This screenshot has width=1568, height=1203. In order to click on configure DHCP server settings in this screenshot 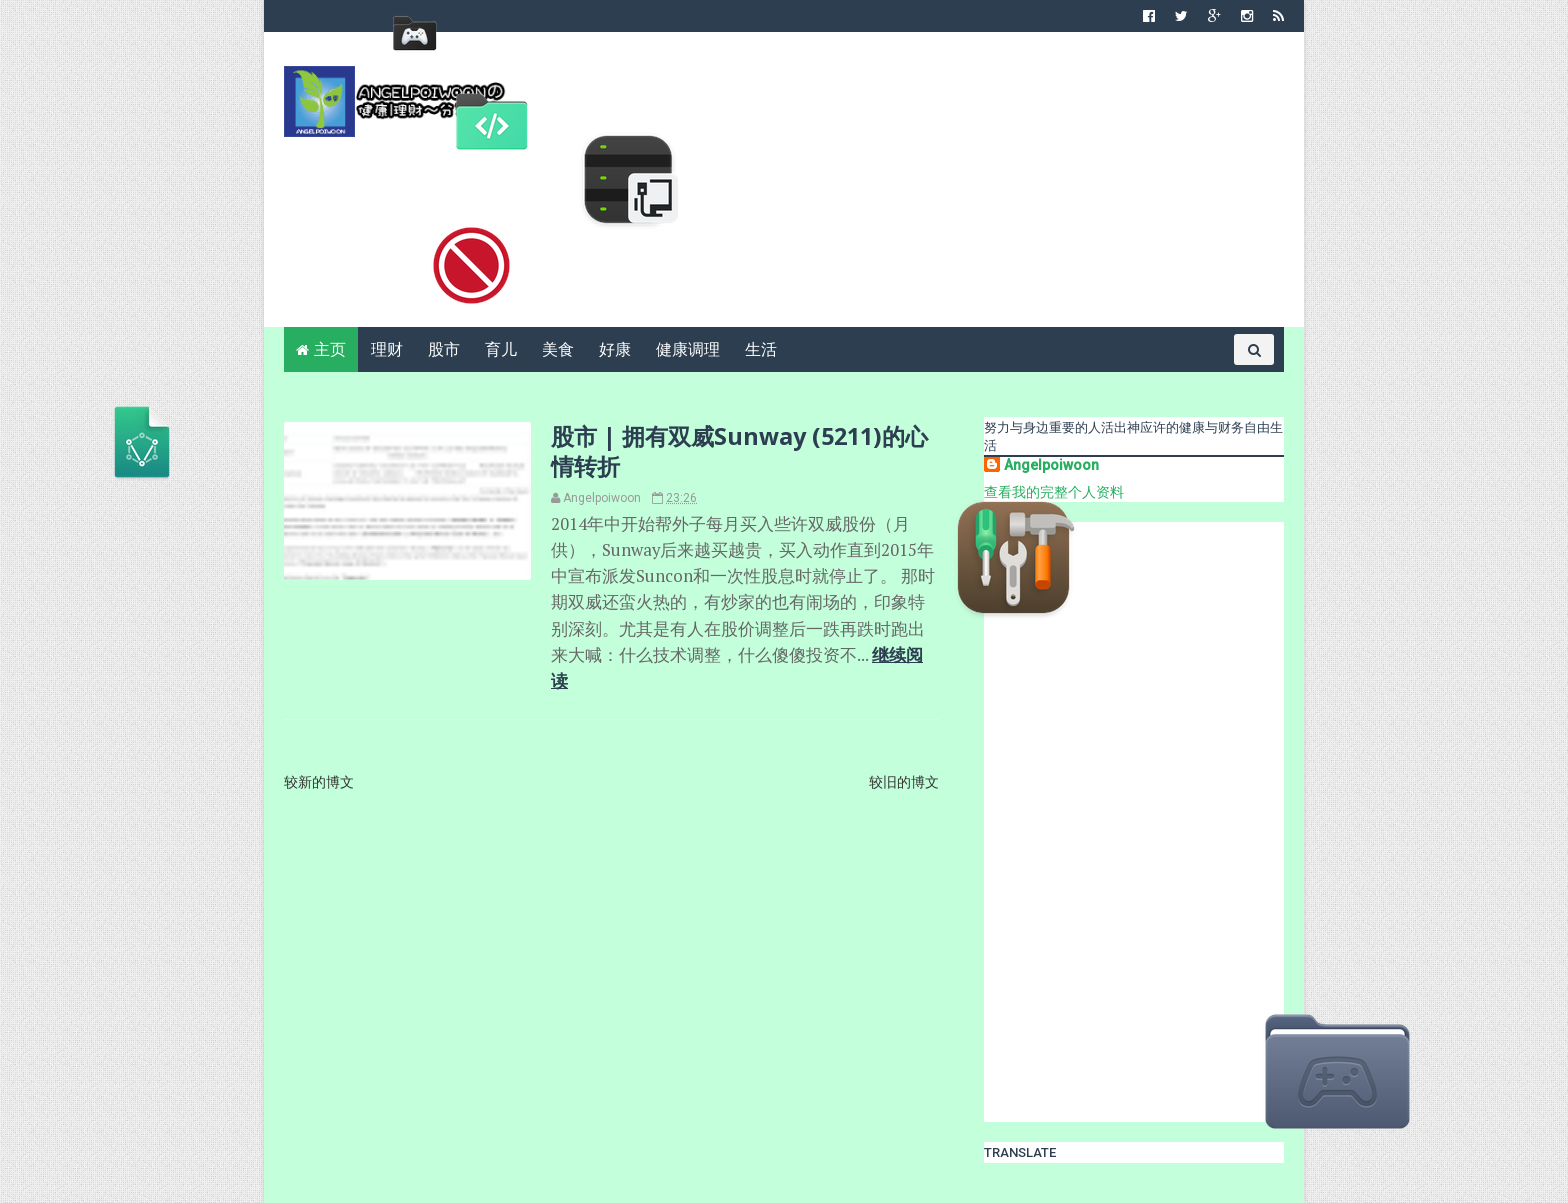, I will do `click(629, 181)`.